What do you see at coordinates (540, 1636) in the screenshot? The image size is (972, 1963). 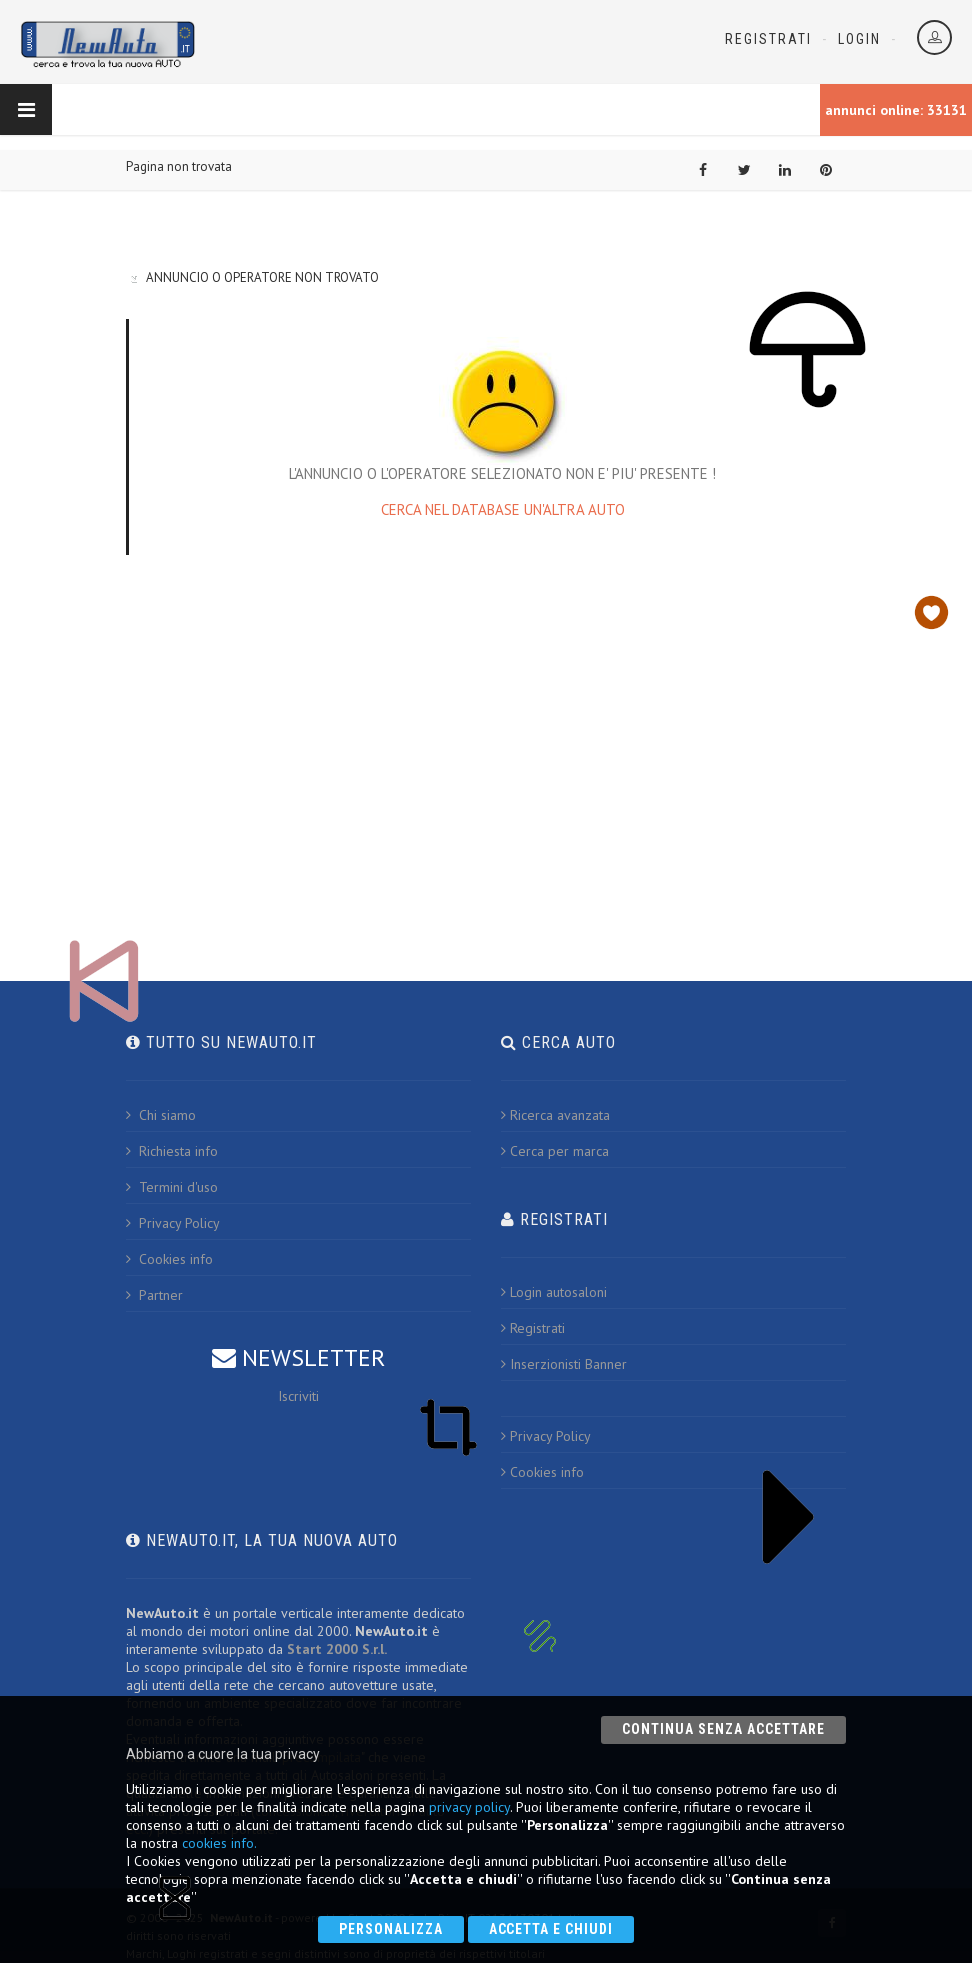 I see `access freehand drawing or annotation tools` at bounding box center [540, 1636].